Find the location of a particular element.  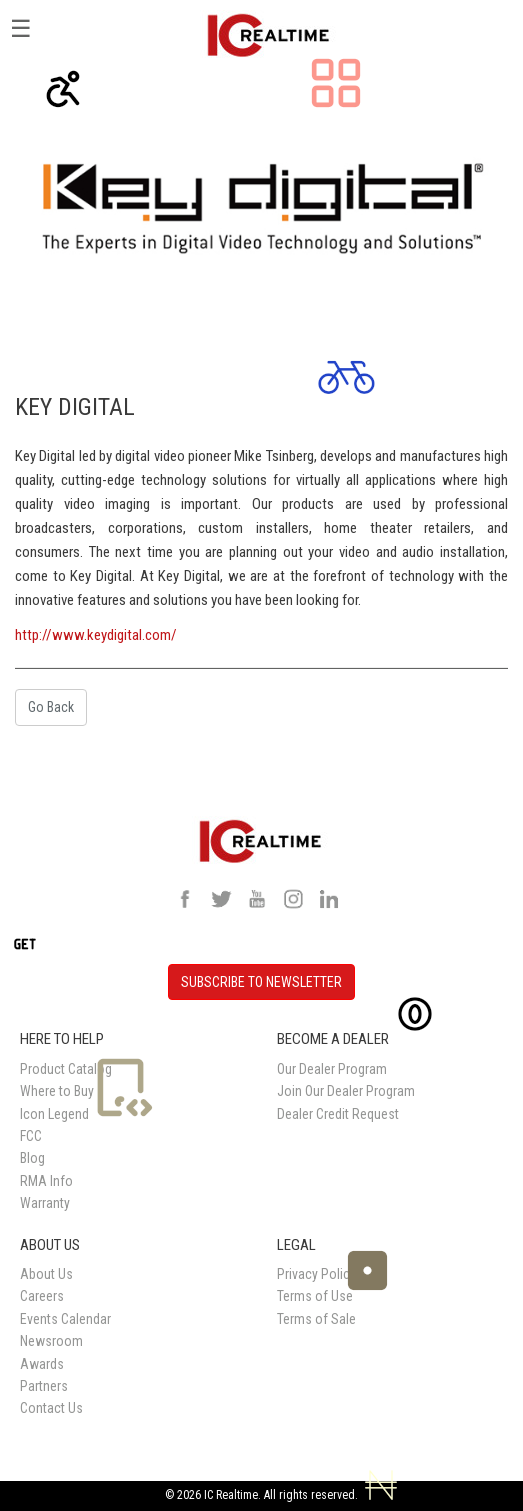

accessibility options or settings is located at coordinates (64, 88).